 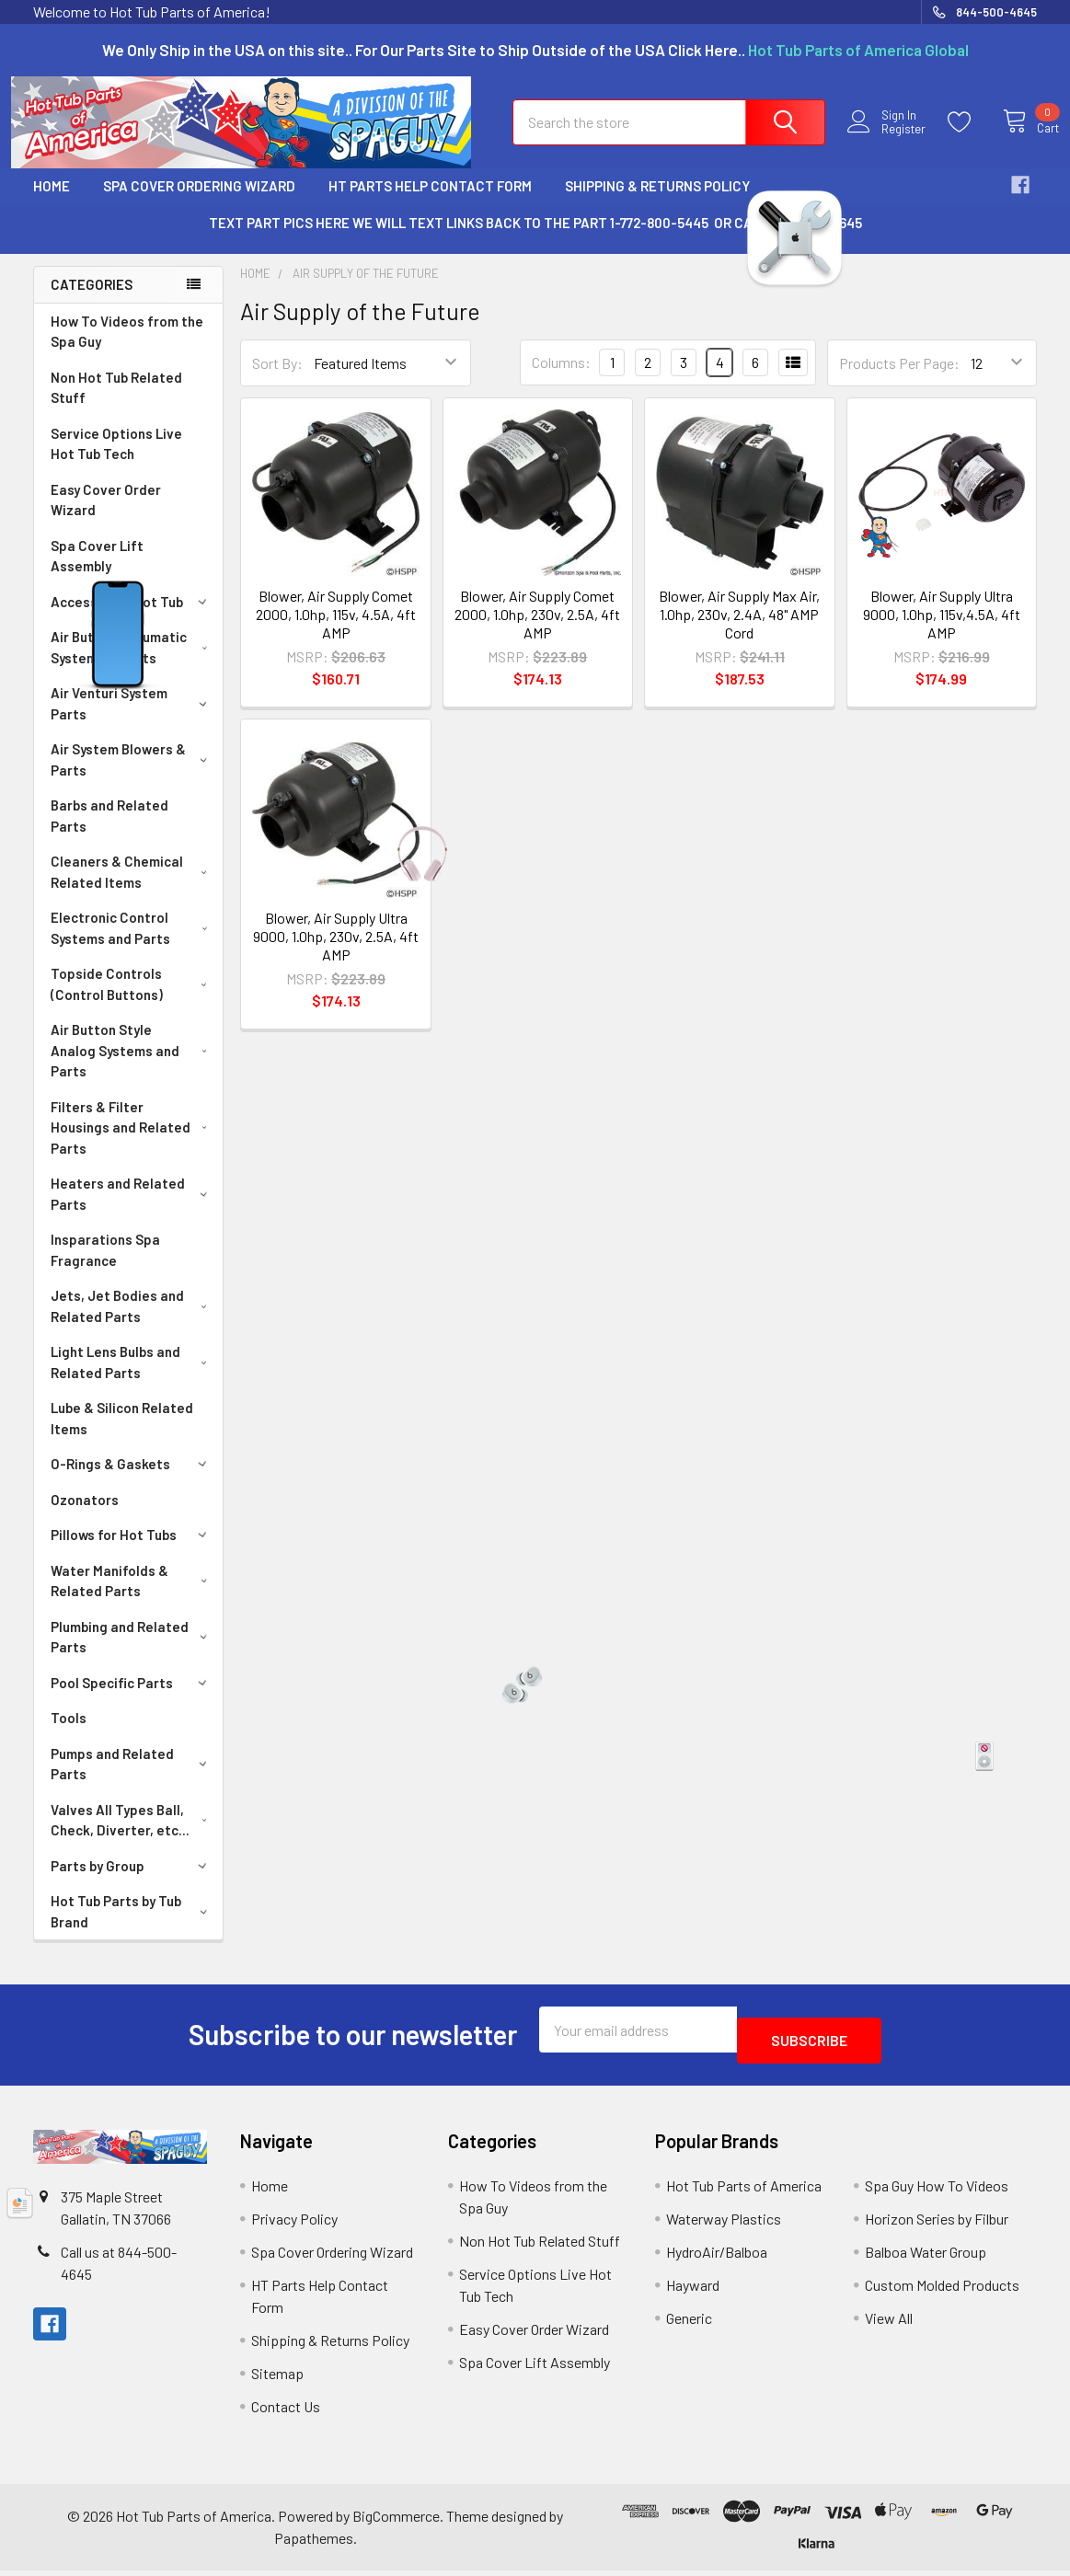 I want to click on open a presentation file, so click(x=19, y=2202).